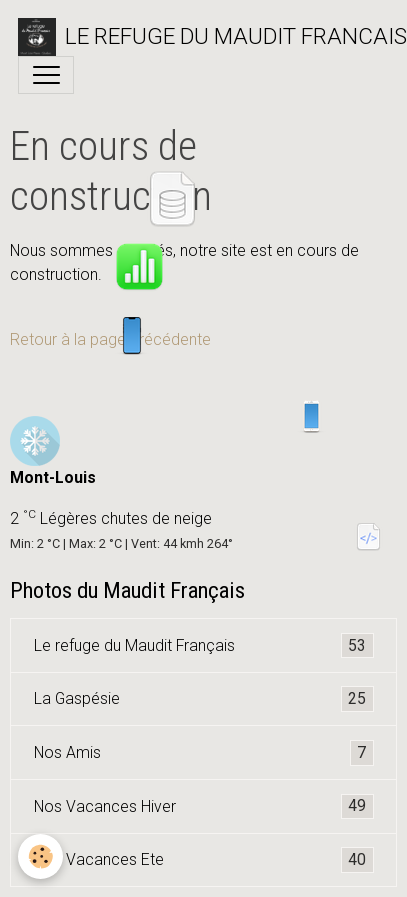  I want to click on open a database file, so click(172, 198).